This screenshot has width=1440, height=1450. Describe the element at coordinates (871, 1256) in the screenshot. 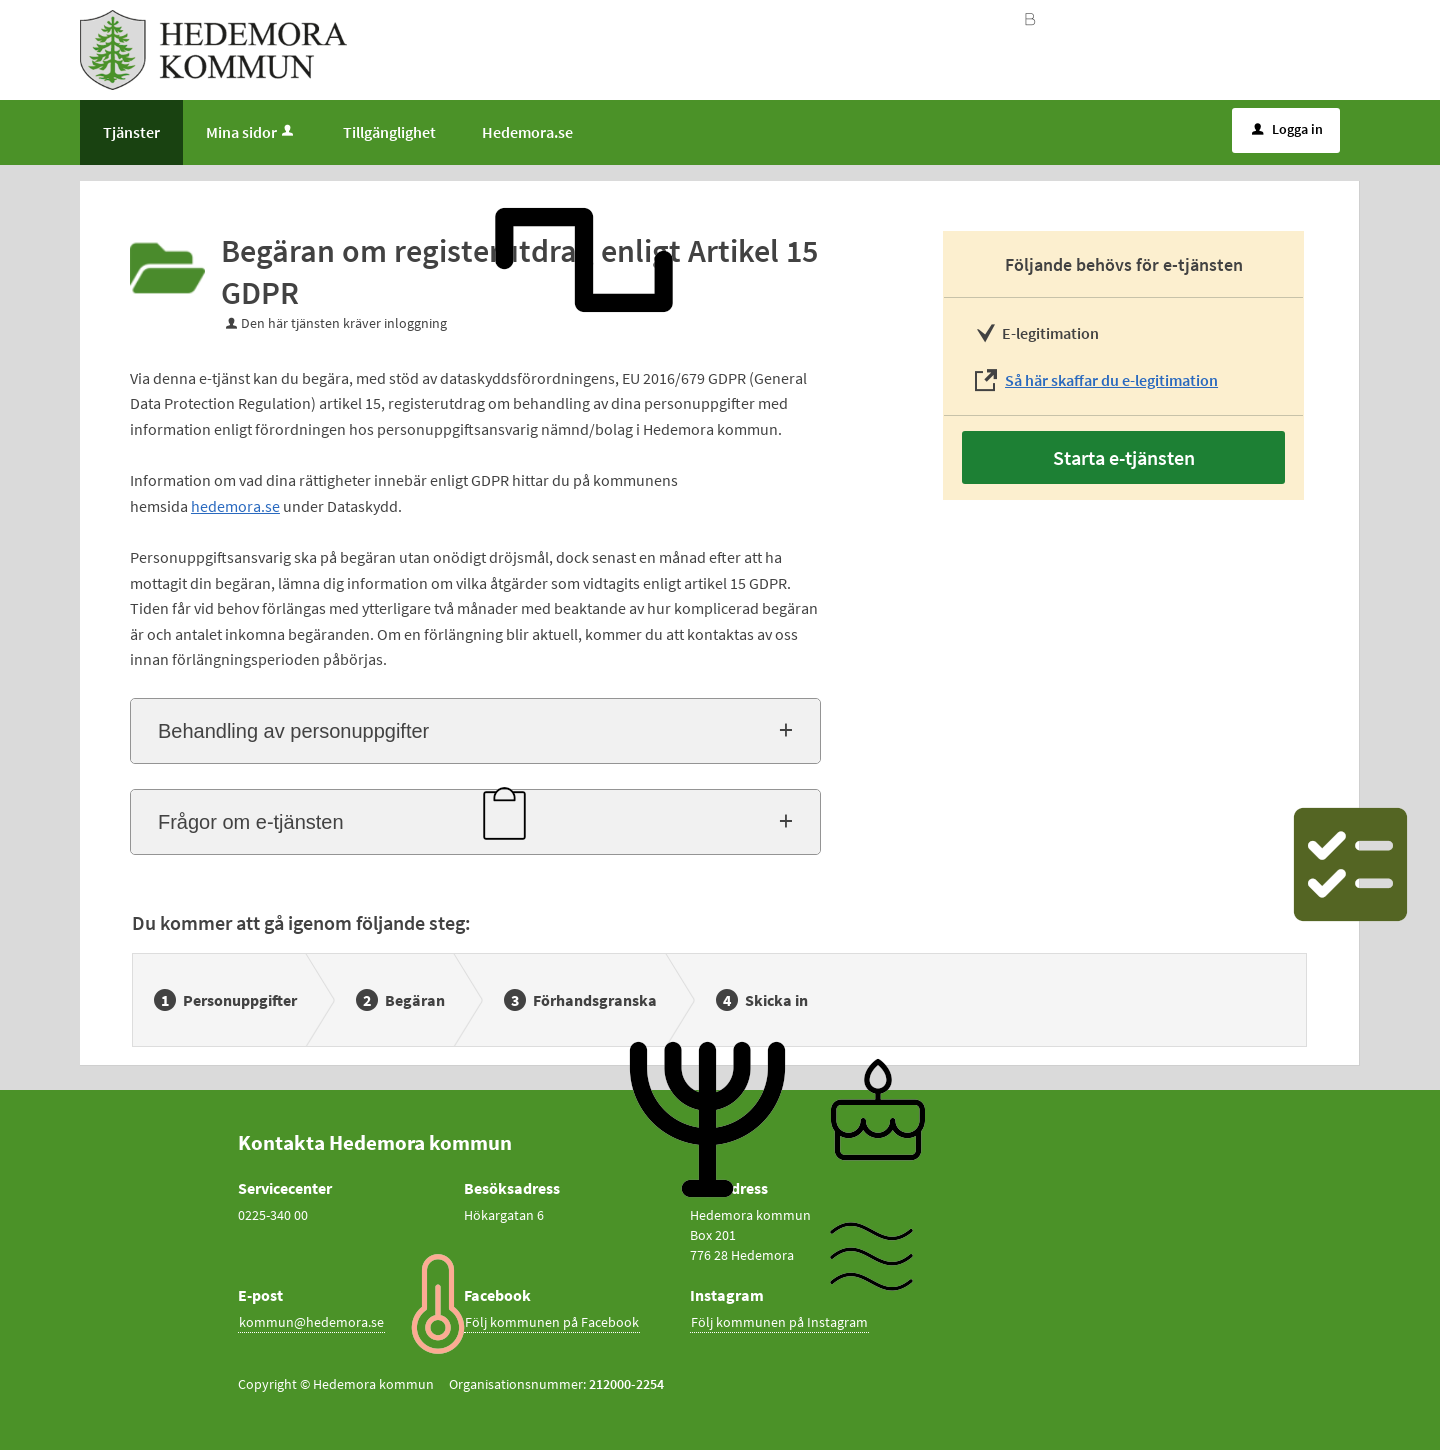

I see `indicates water or aquatic features` at that location.